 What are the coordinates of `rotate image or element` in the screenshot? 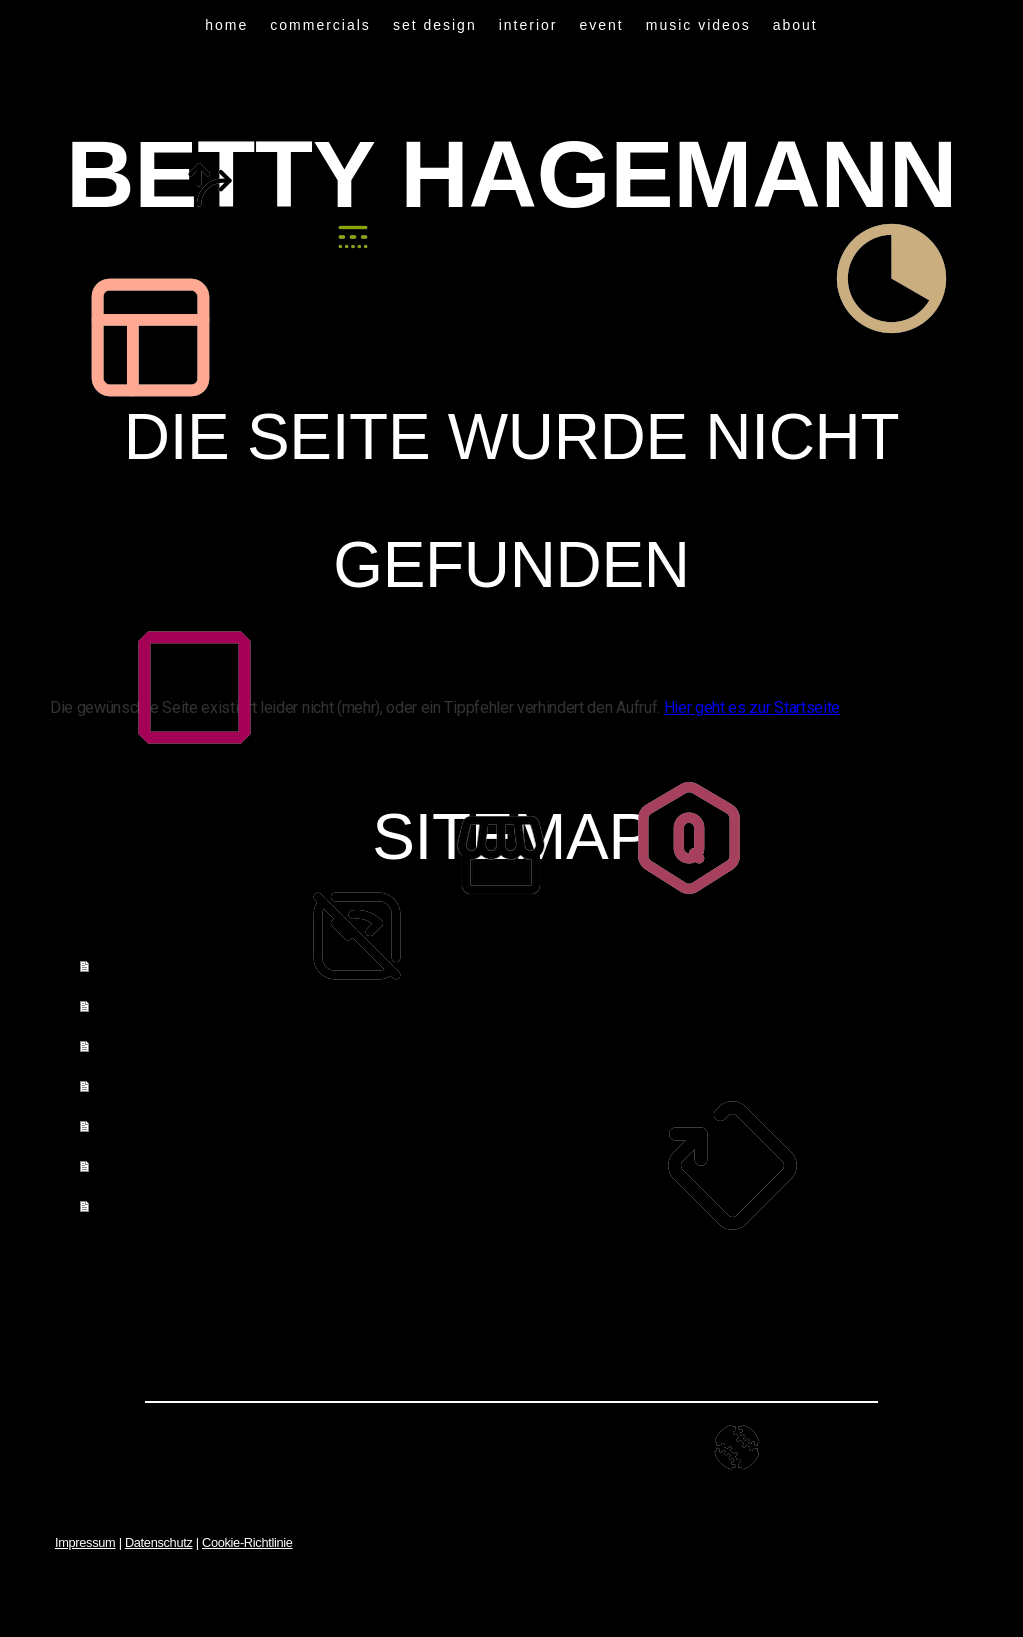 It's located at (732, 1165).